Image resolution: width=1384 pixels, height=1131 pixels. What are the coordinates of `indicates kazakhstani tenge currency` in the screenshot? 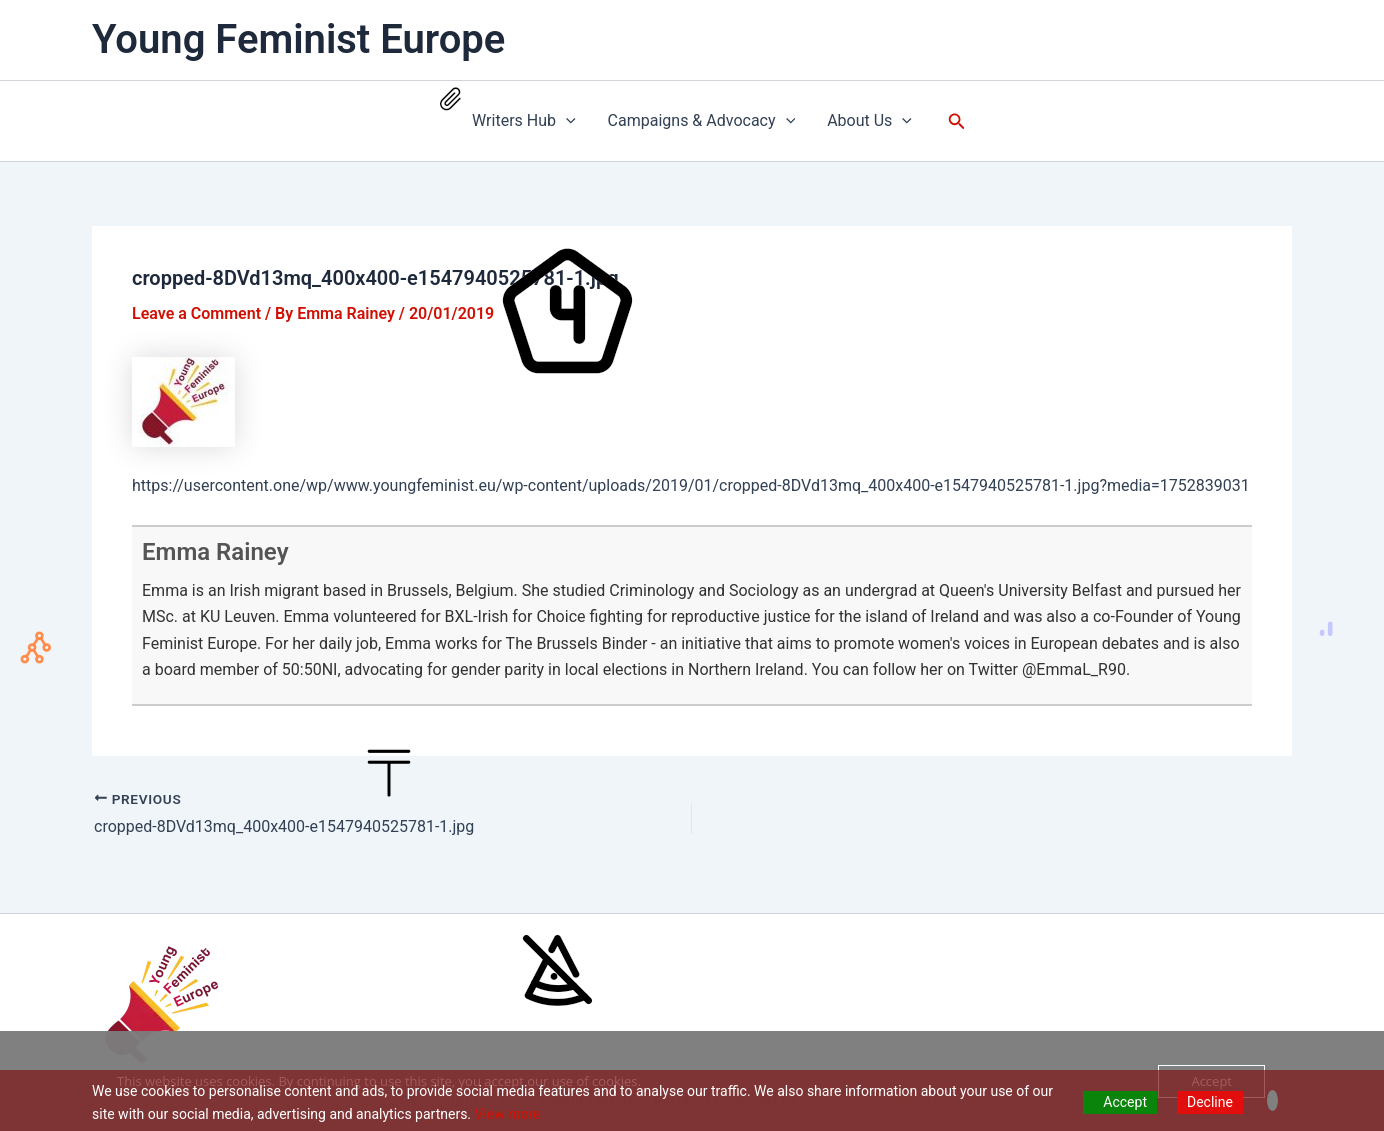 It's located at (389, 771).